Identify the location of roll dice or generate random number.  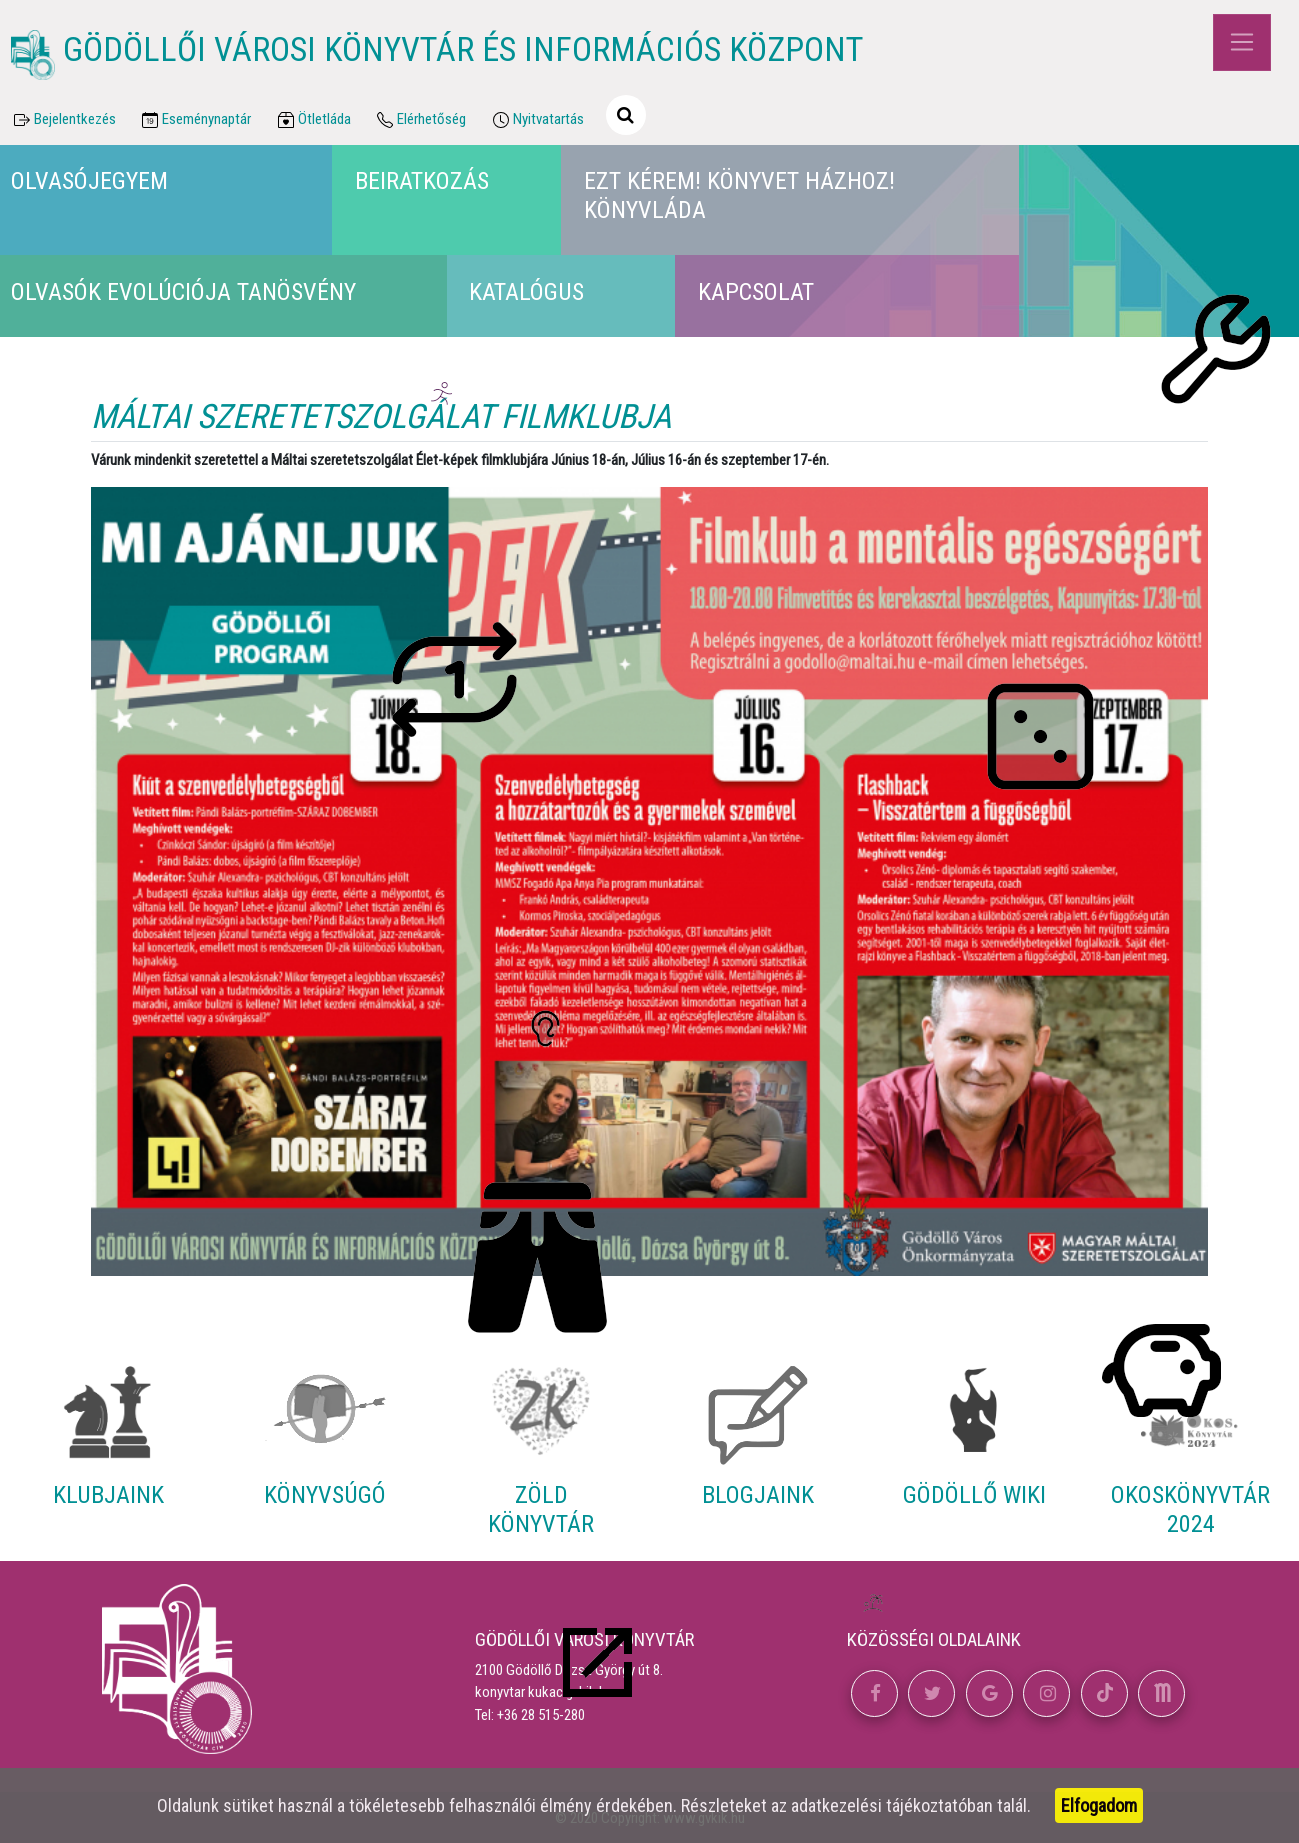
(1040, 736).